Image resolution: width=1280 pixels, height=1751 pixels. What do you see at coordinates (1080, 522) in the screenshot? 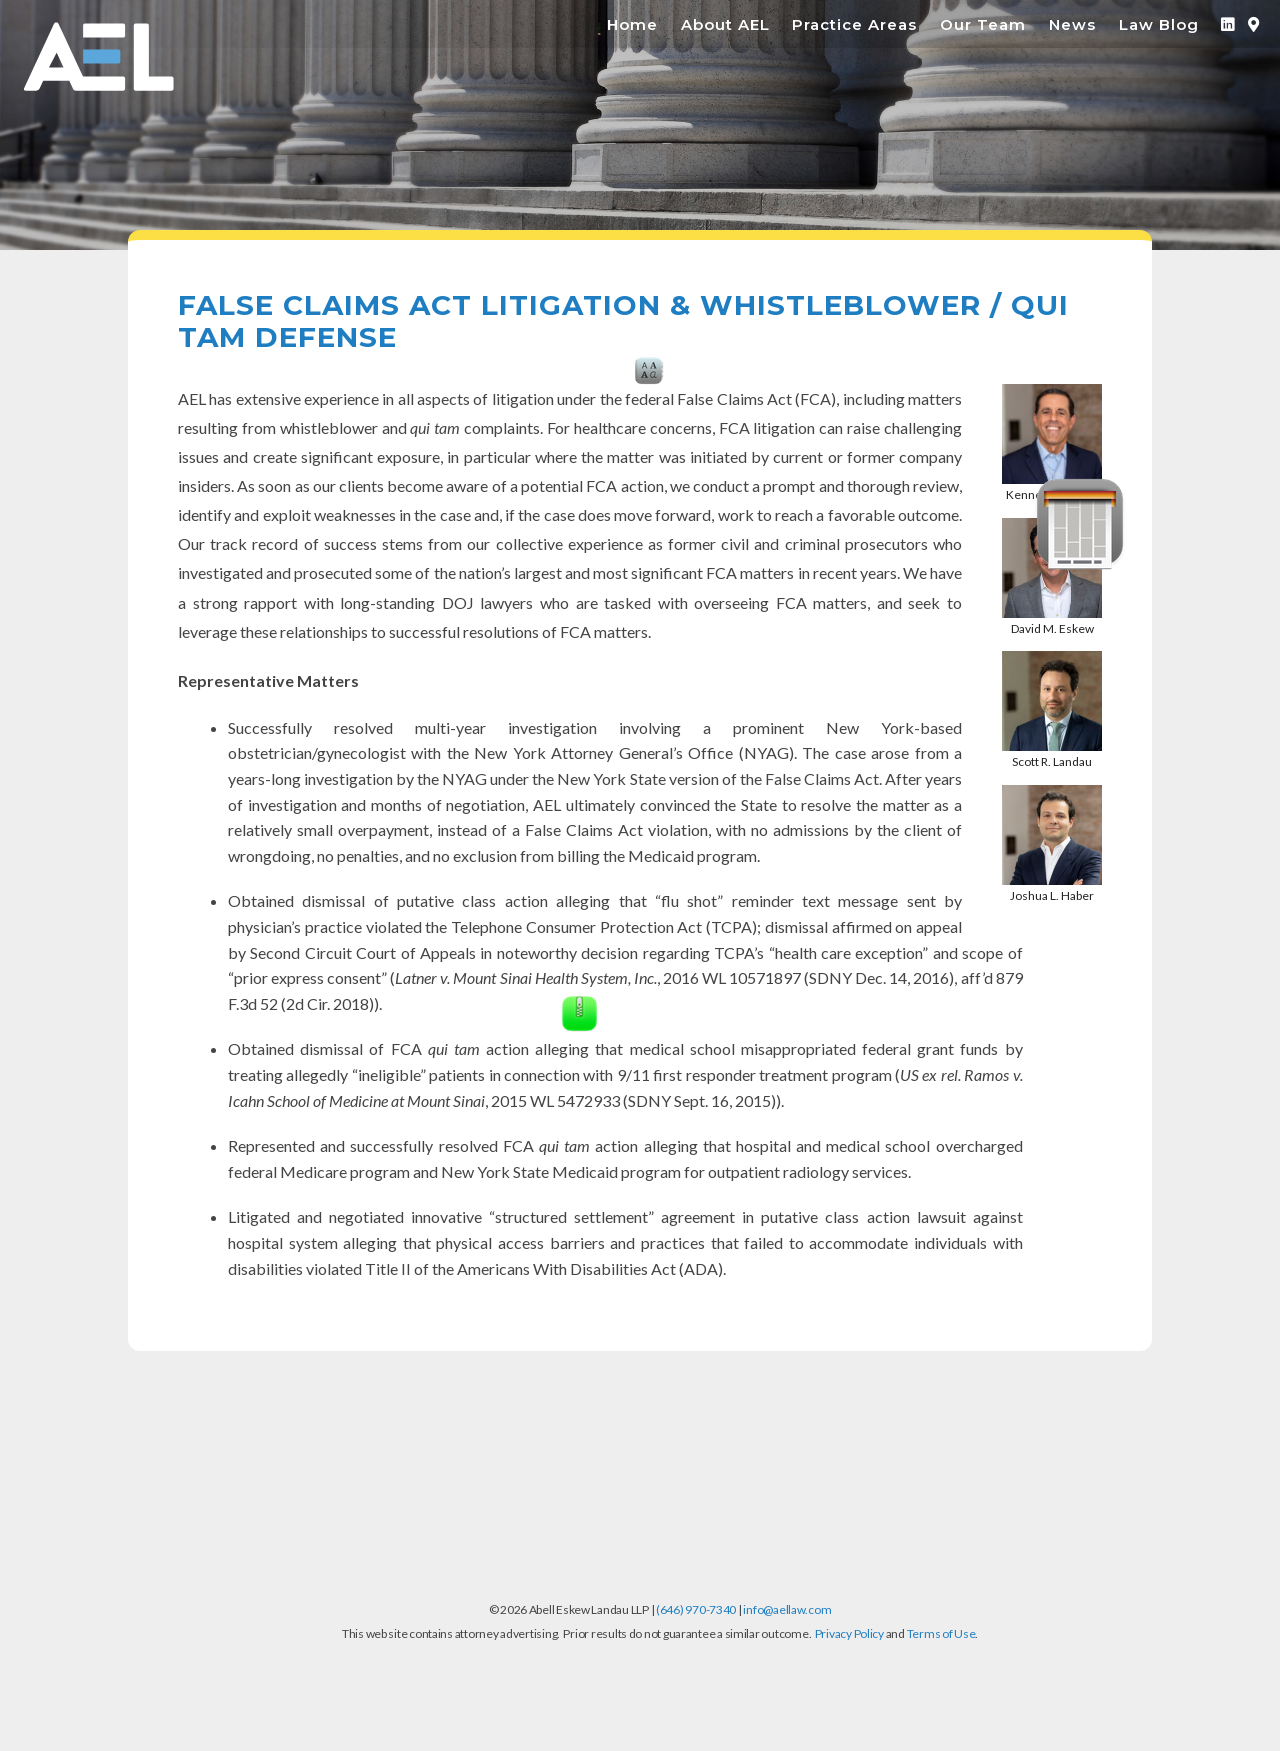
I see `open pulp comic book reader app` at bounding box center [1080, 522].